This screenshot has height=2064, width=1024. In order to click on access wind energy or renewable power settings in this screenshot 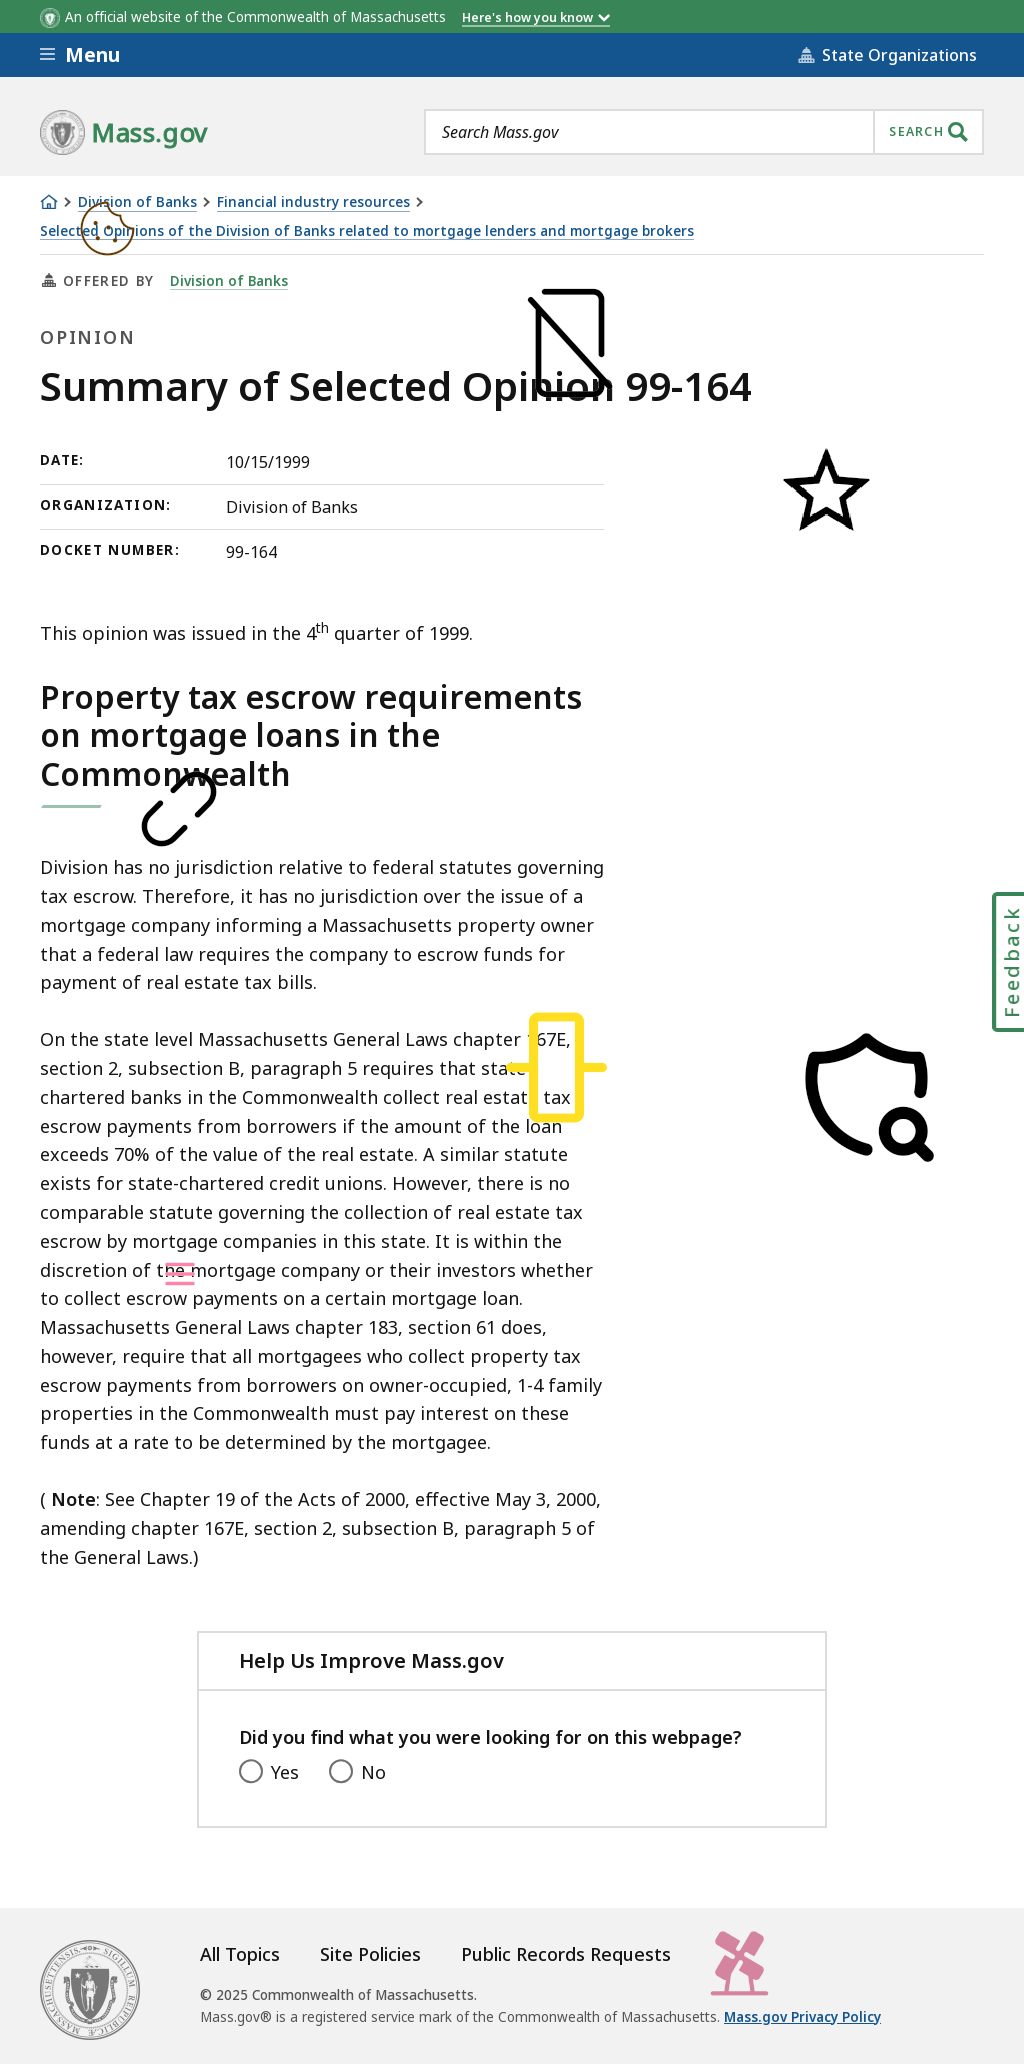, I will do `click(739, 1964)`.